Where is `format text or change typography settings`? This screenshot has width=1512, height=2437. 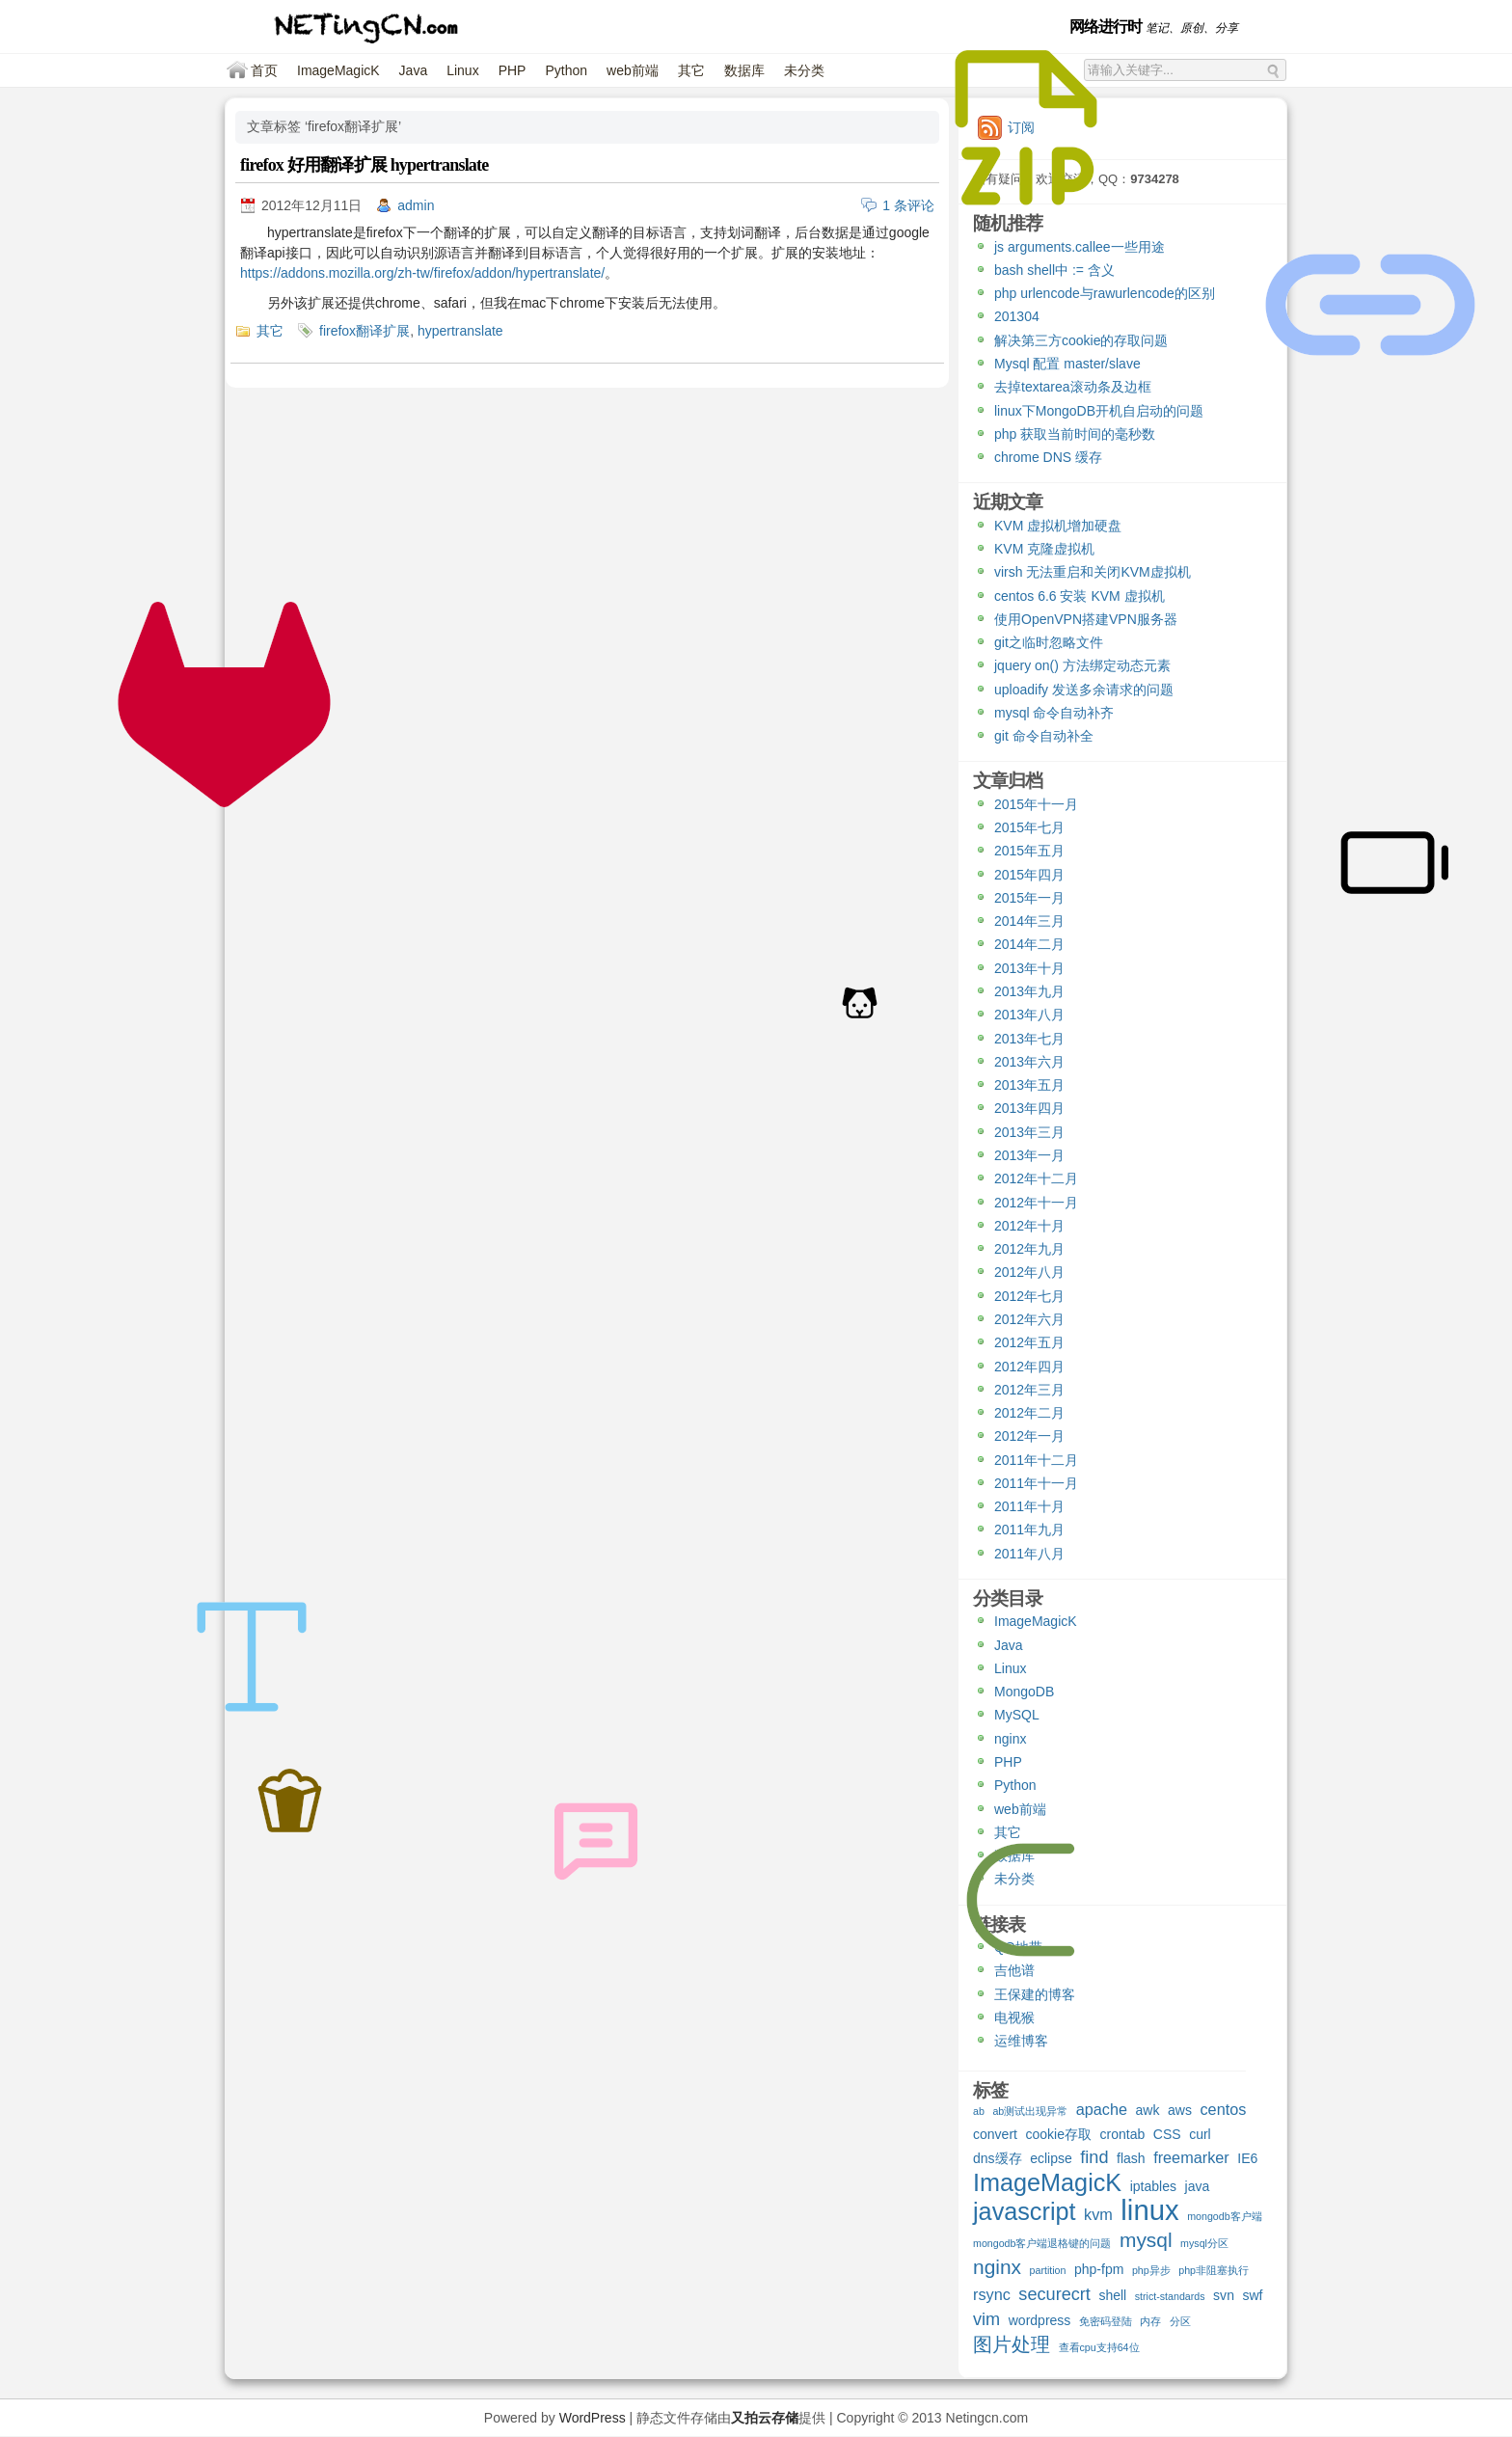 format text or change typography settings is located at coordinates (252, 1657).